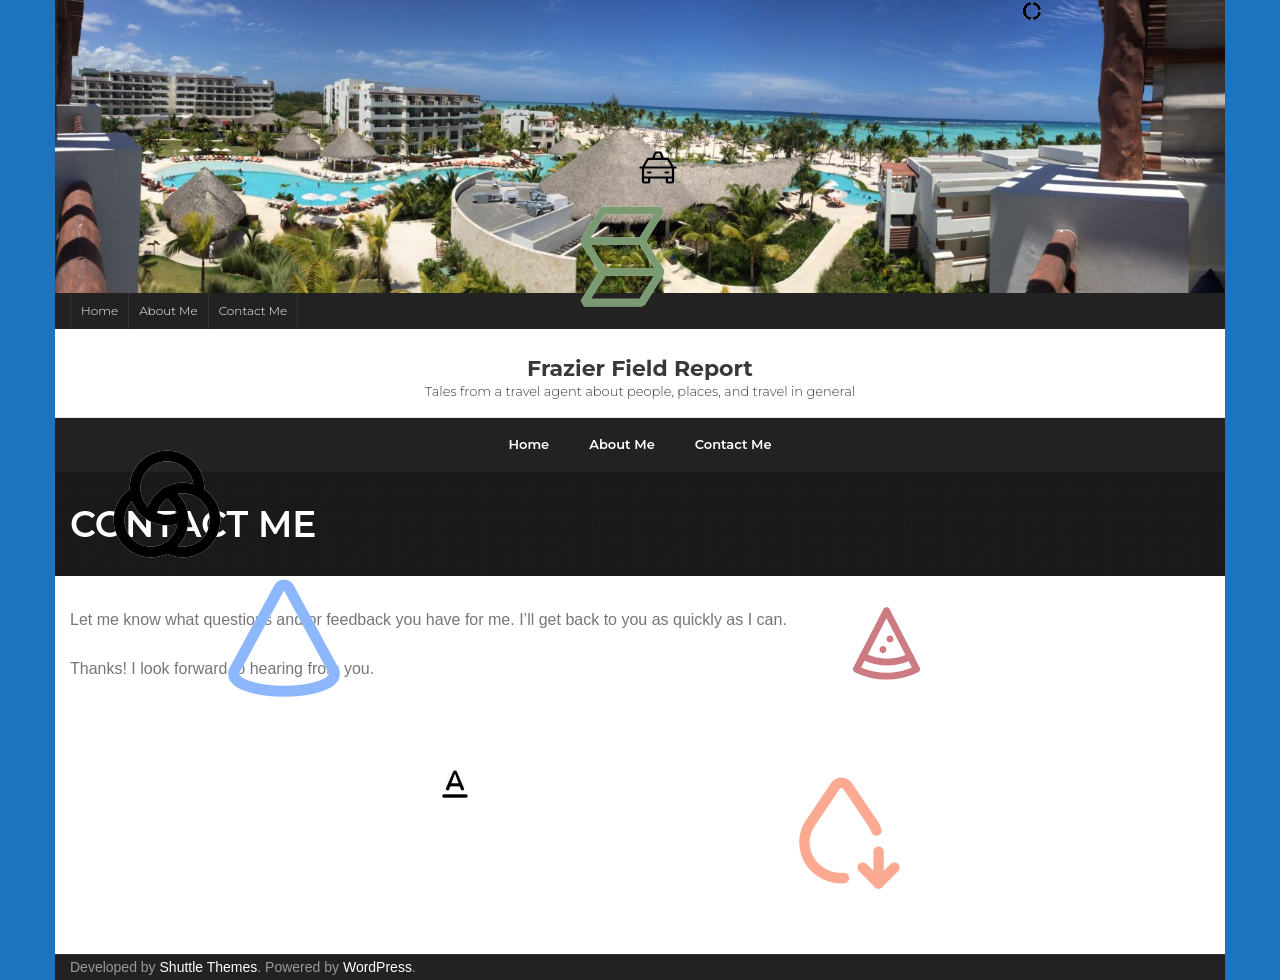 The image size is (1280, 980). Describe the element at coordinates (167, 504) in the screenshot. I see `access your spaces or workspaces` at that location.